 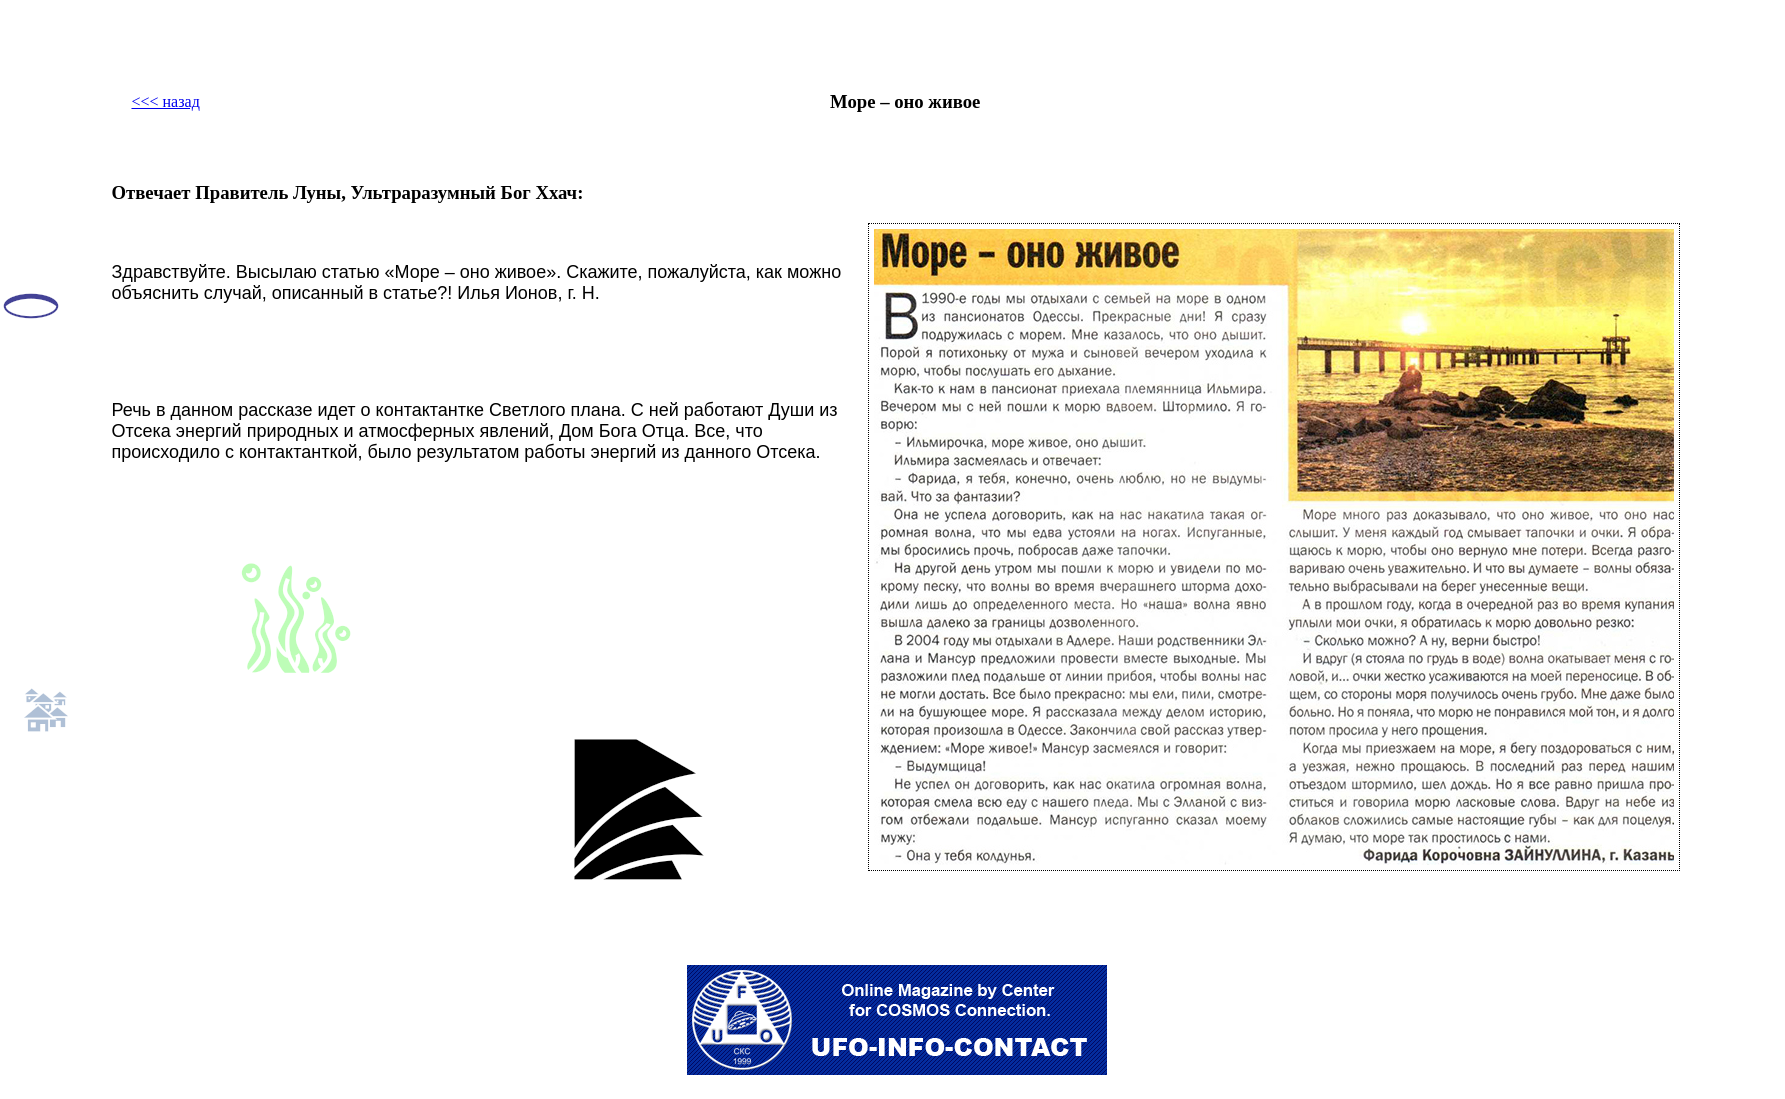 I want to click on view documents or files, so click(x=644, y=809).